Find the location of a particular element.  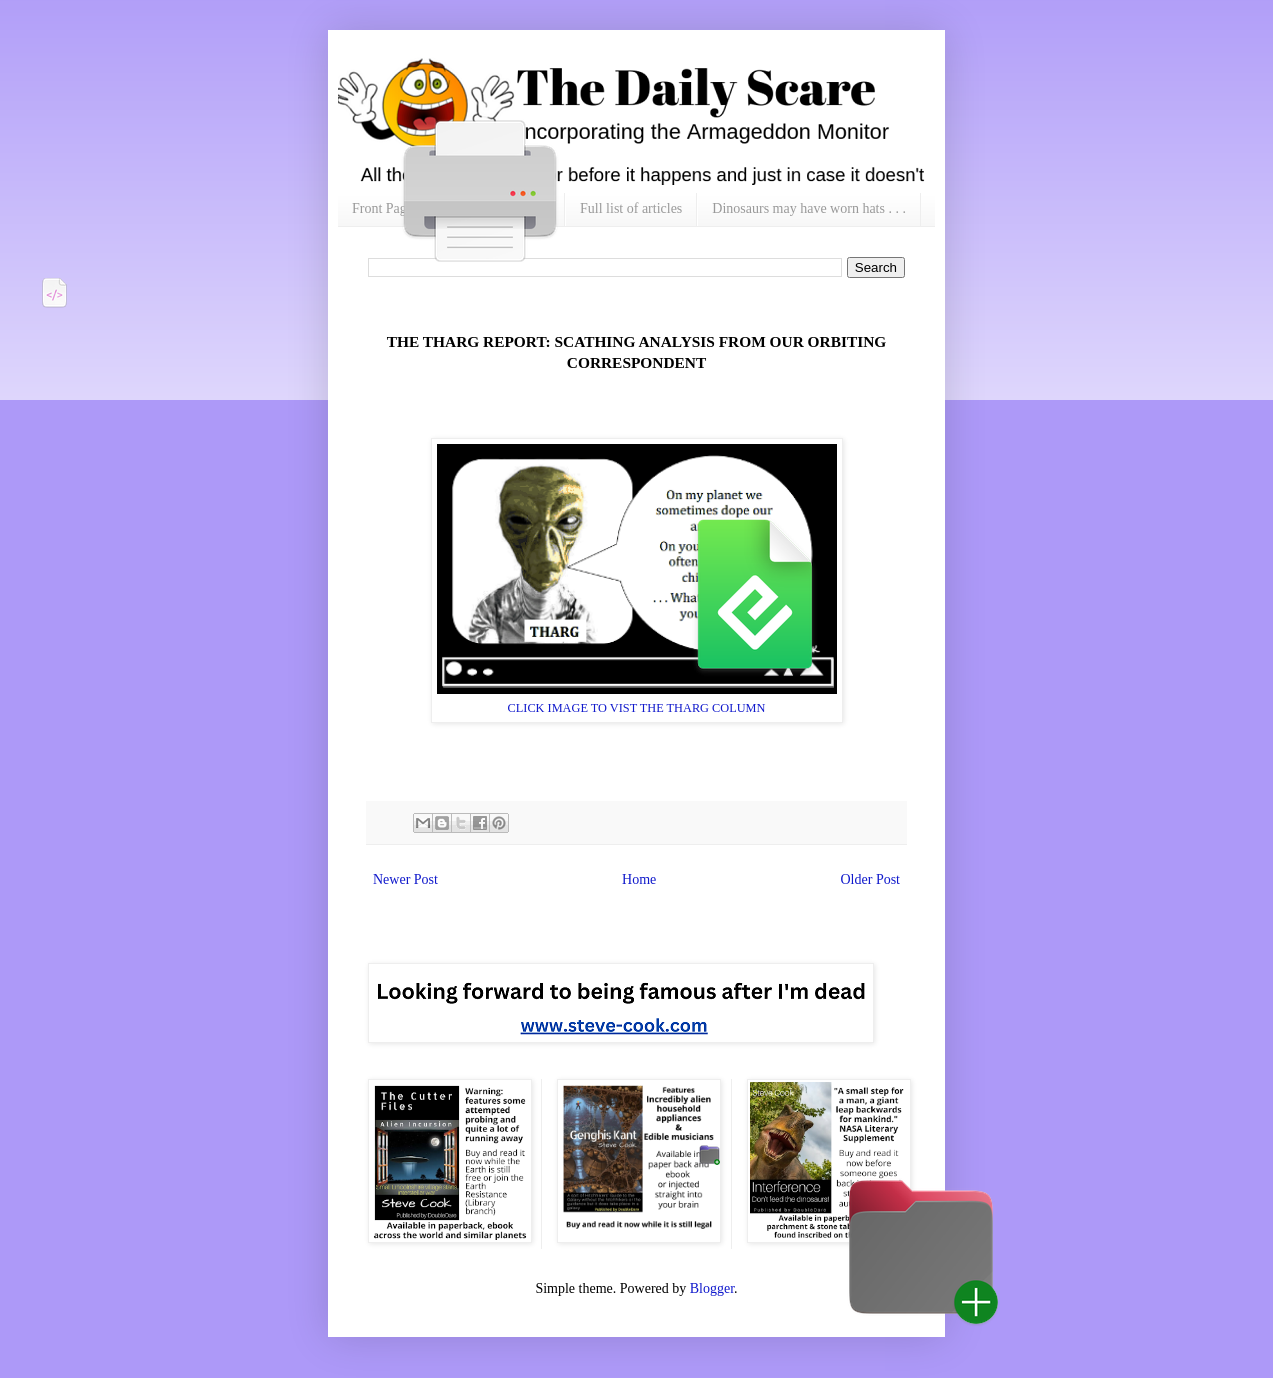

an XML or markup file is located at coordinates (54, 292).